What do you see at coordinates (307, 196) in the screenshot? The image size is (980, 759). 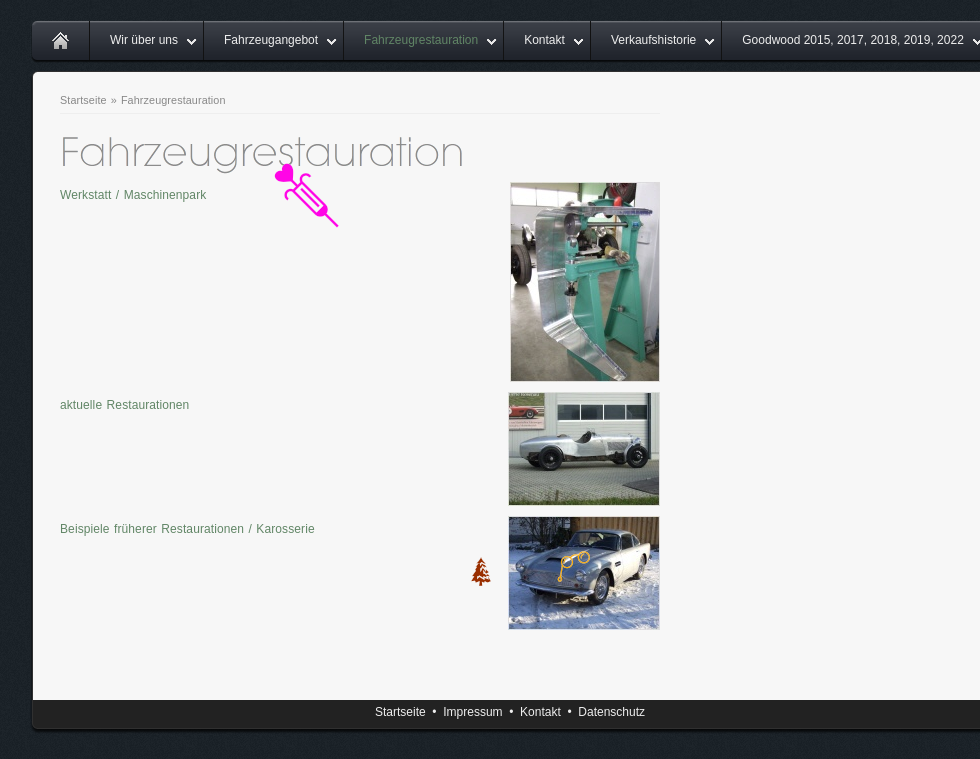 I see `inject love or affection in a game` at bounding box center [307, 196].